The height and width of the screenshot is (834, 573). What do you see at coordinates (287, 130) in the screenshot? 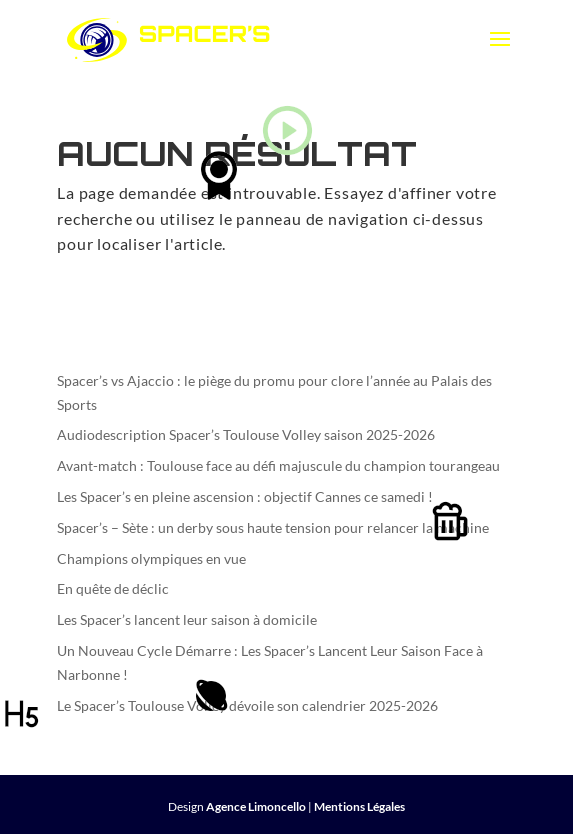
I see `play media or video content` at bounding box center [287, 130].